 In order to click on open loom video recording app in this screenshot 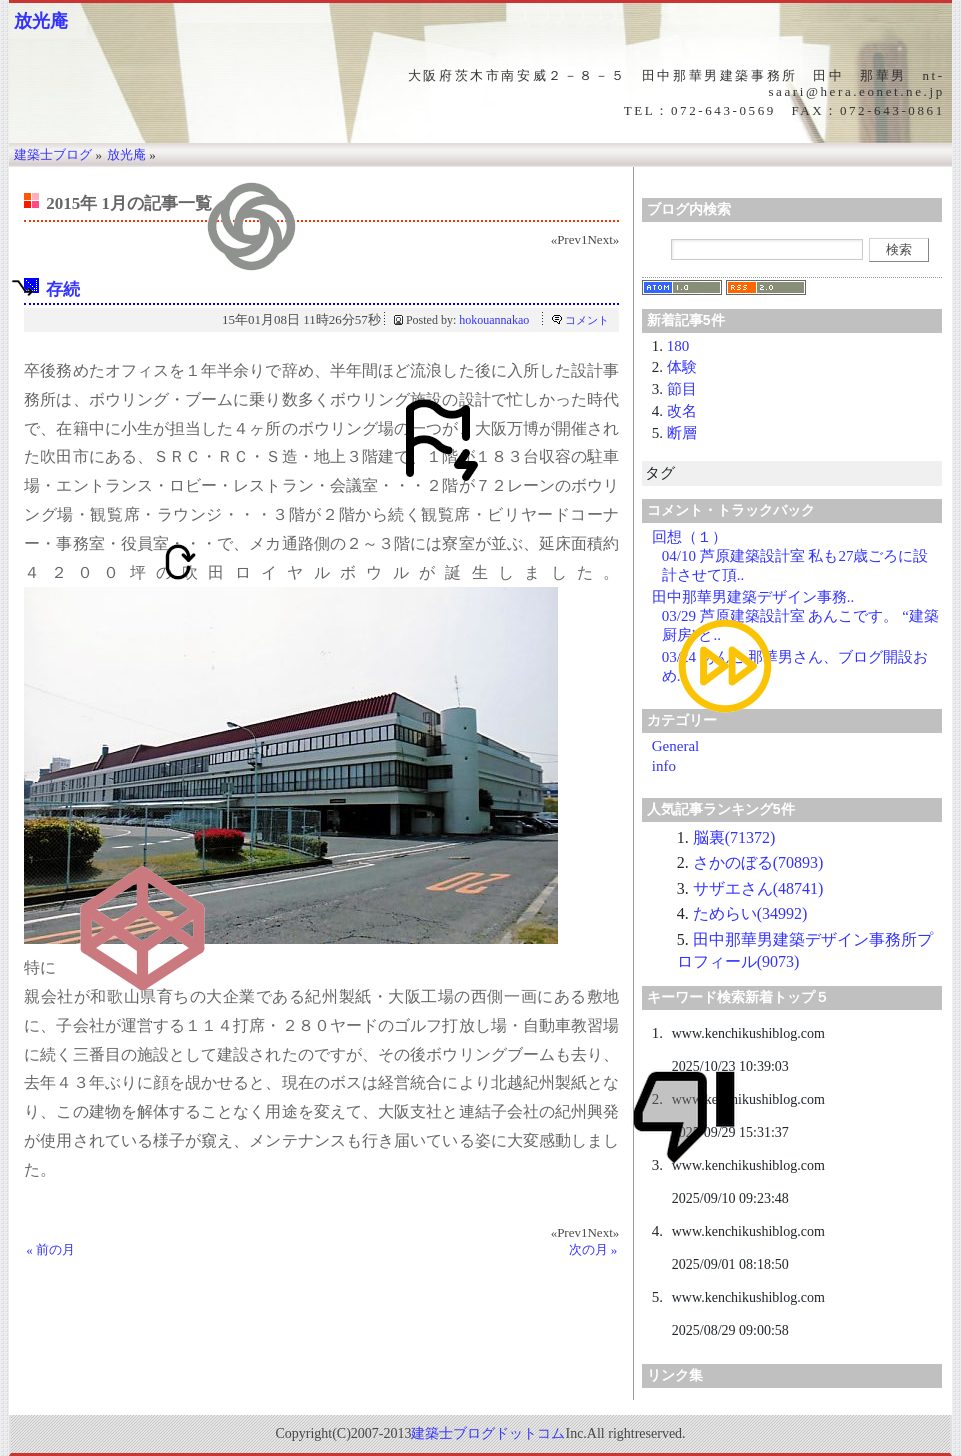, I will do `click(251, 226)`.